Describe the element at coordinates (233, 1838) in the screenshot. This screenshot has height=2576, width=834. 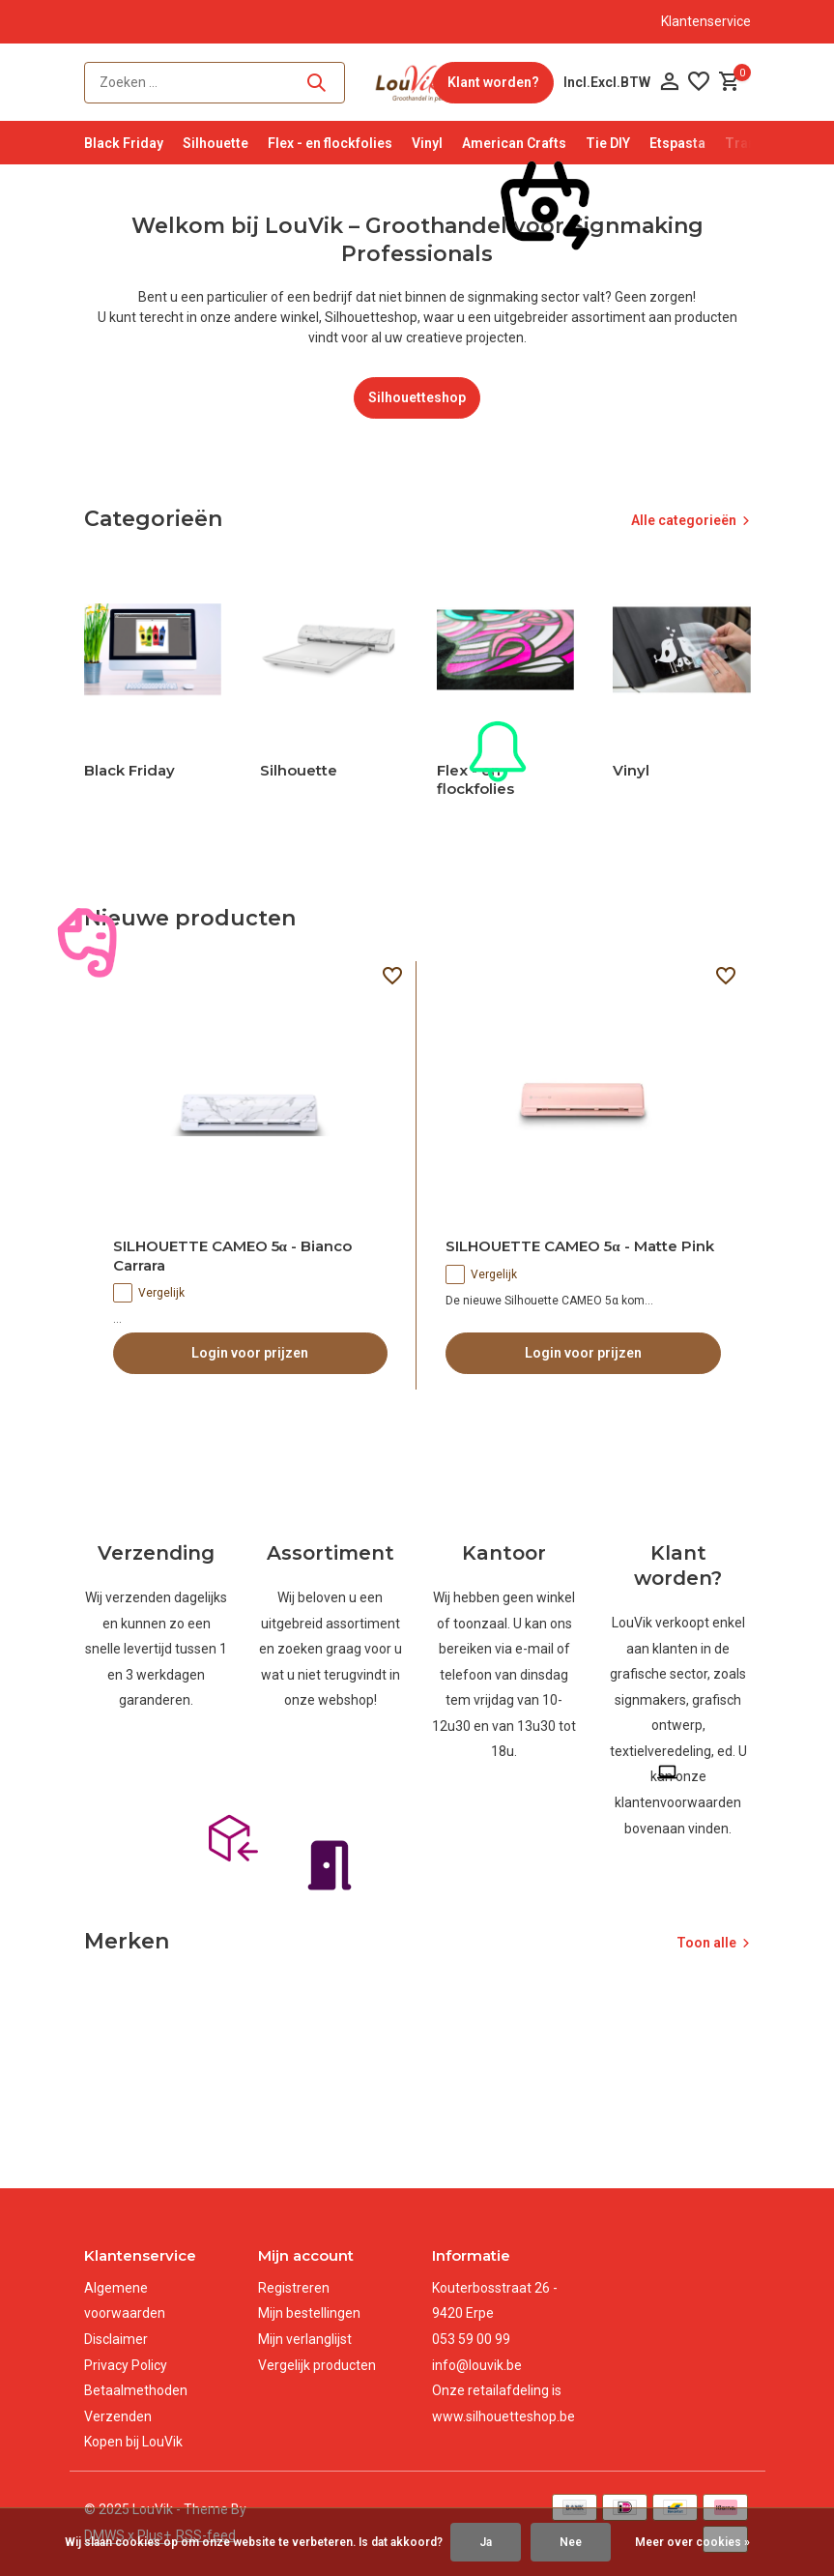
I see `view package dependencies` at that location.